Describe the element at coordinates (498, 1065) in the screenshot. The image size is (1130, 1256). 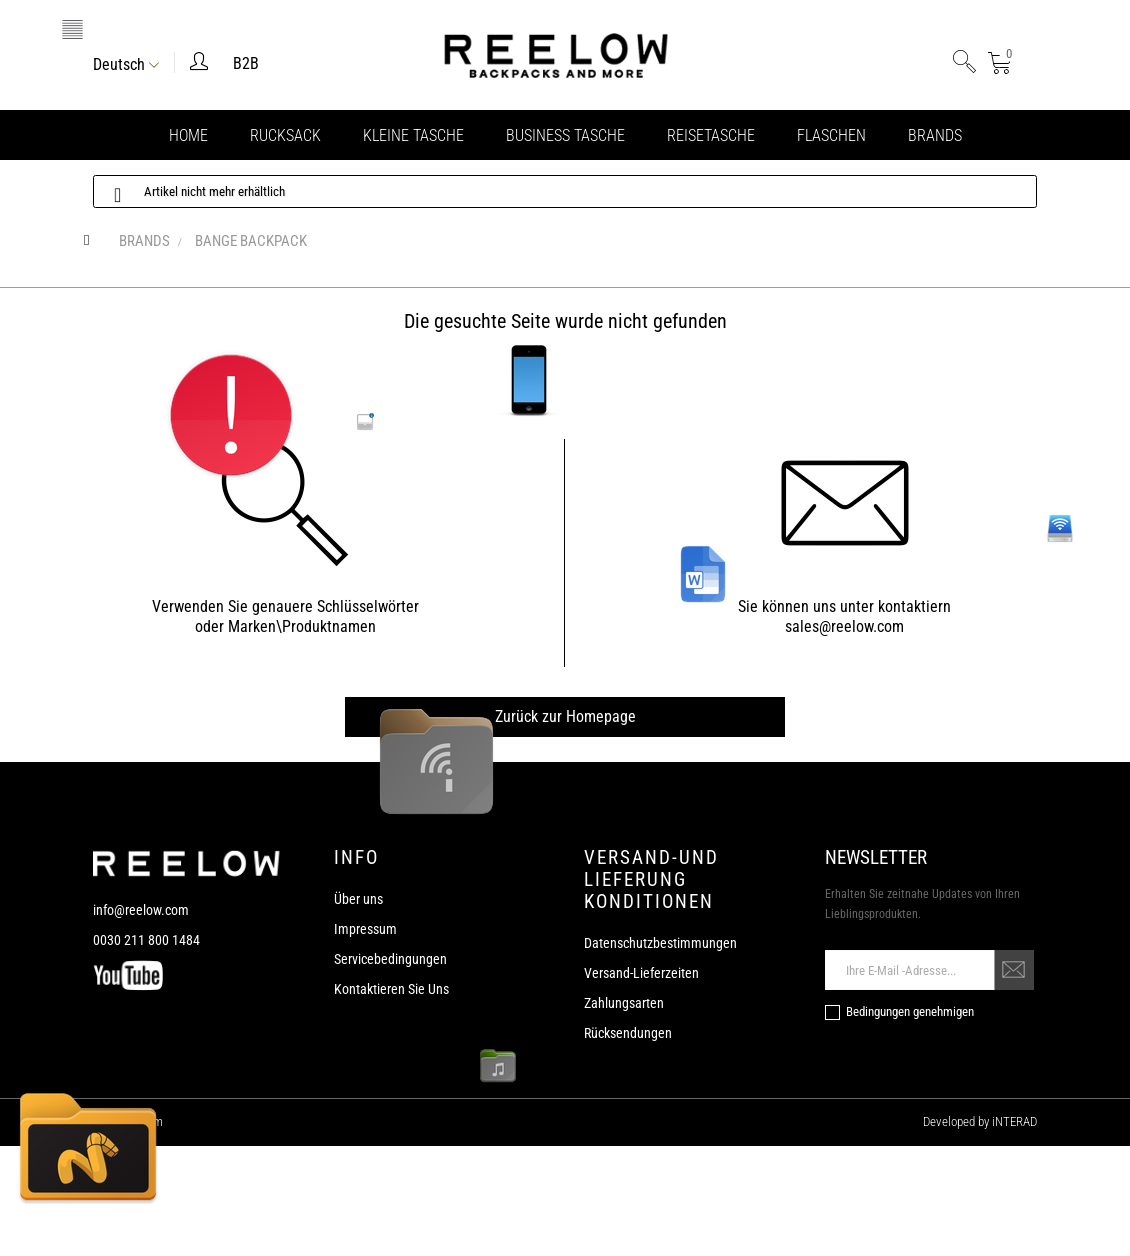
I see `open your music folder` at that location.